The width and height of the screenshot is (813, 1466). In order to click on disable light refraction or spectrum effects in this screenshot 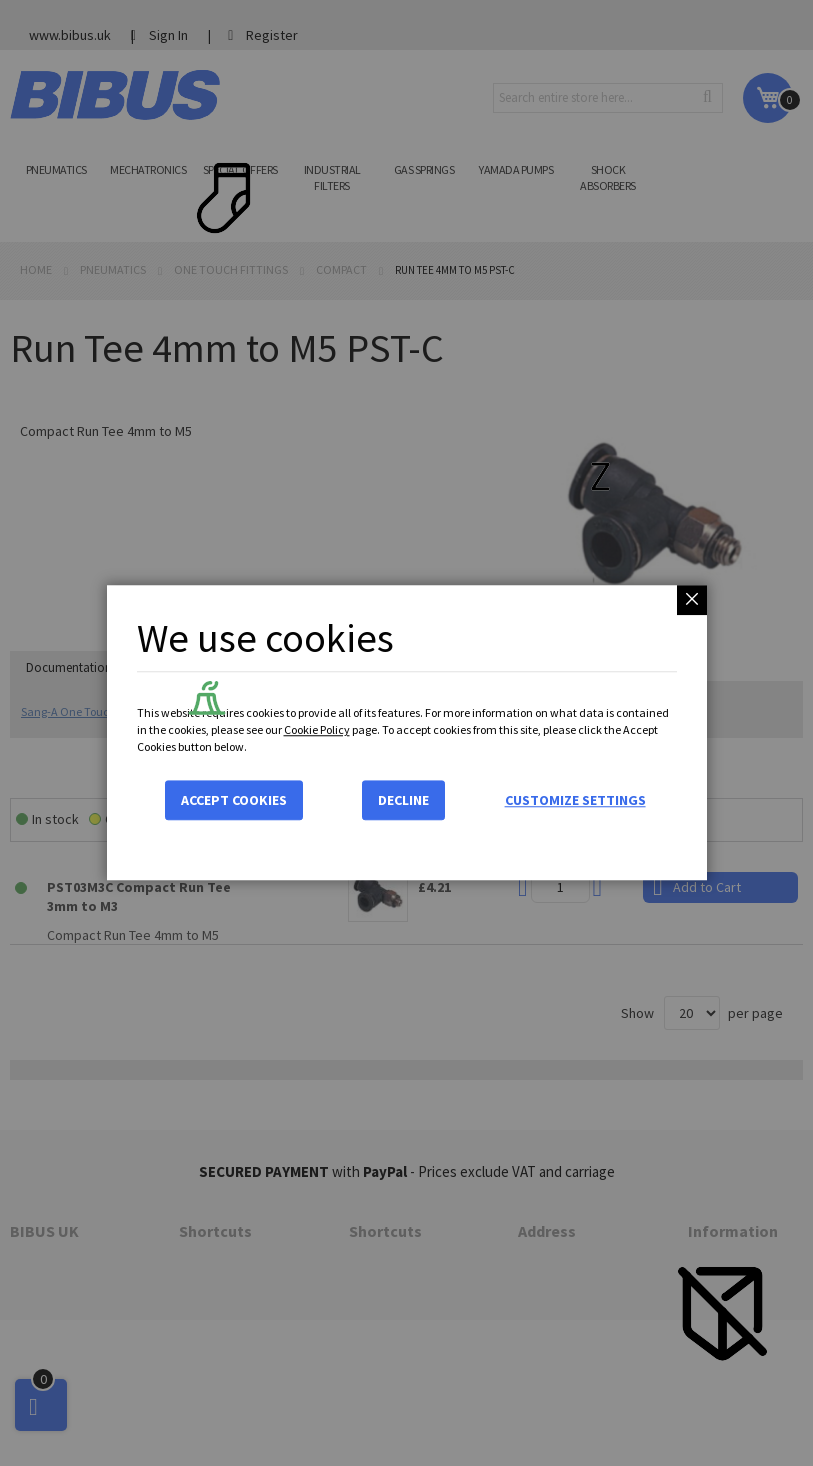, I will do `click(722, 1311)`.